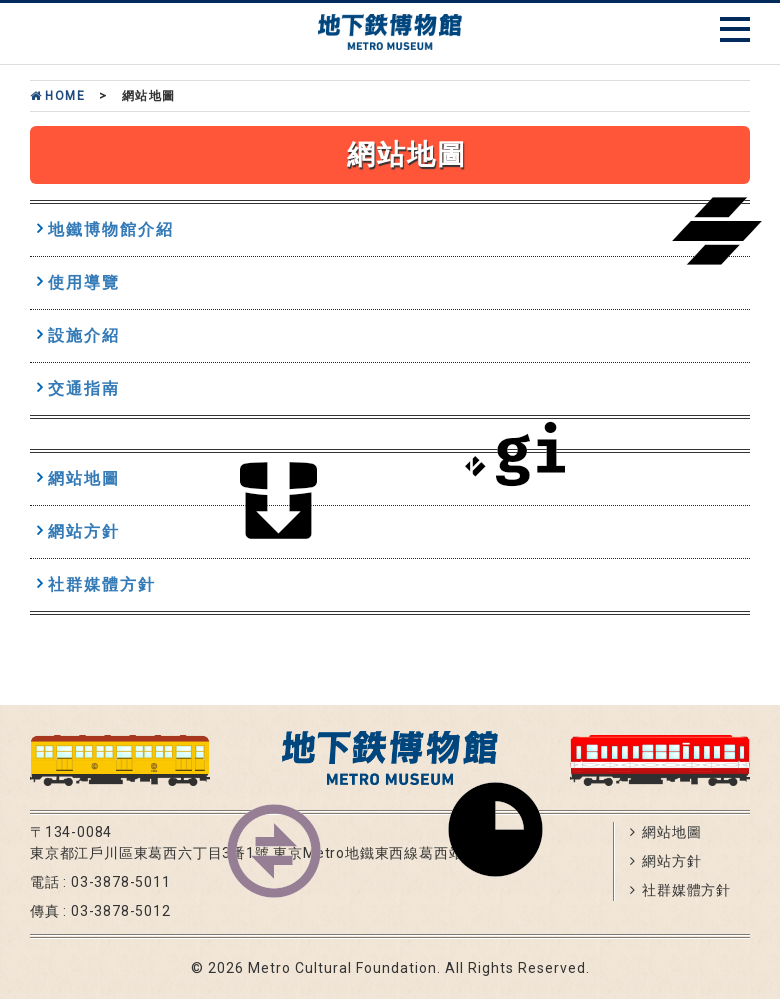 The image size is (780, 999). I want to click on indicates 25% progress or completion status, so click(495, 829).